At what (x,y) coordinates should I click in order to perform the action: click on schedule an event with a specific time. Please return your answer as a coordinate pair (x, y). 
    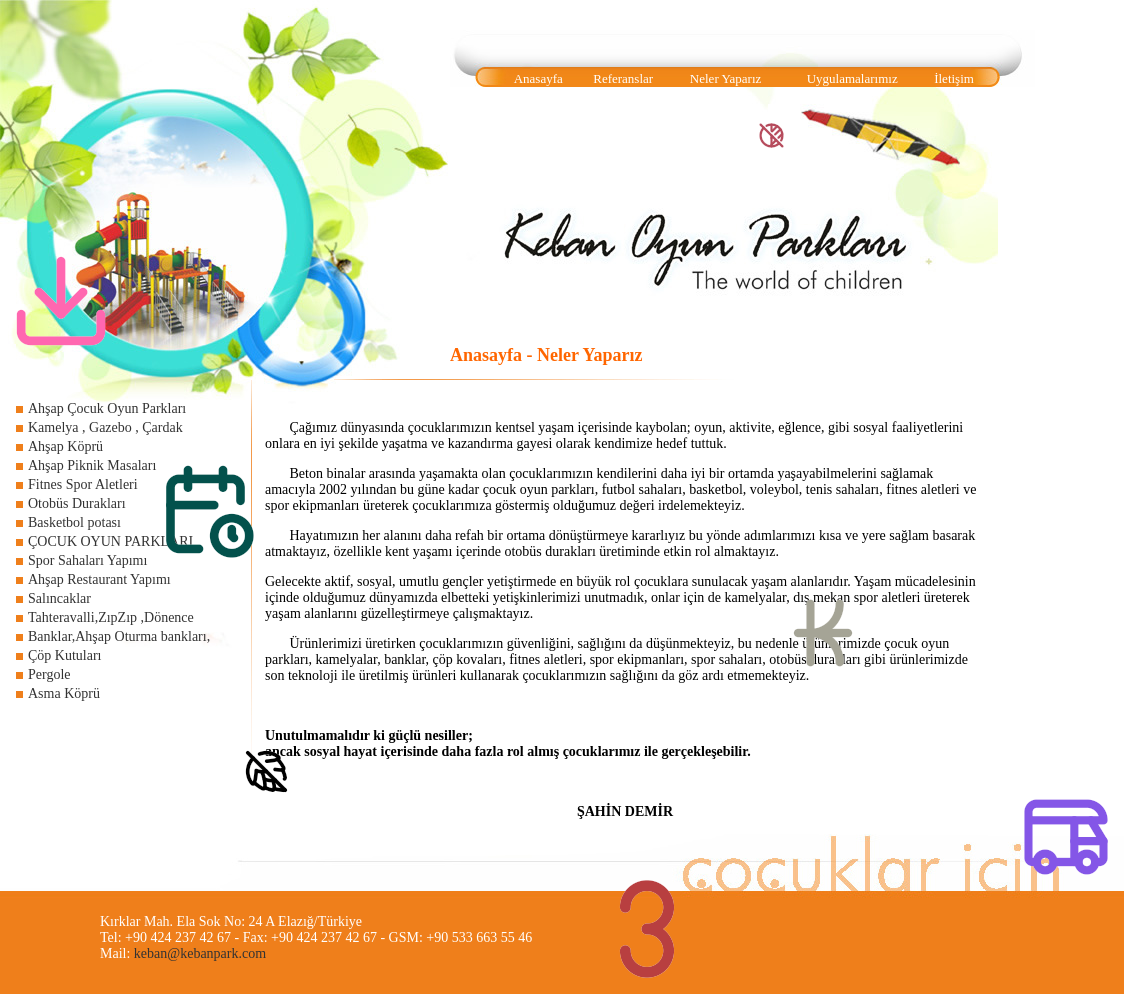
    Looking at the image, I should click on (205, 509).